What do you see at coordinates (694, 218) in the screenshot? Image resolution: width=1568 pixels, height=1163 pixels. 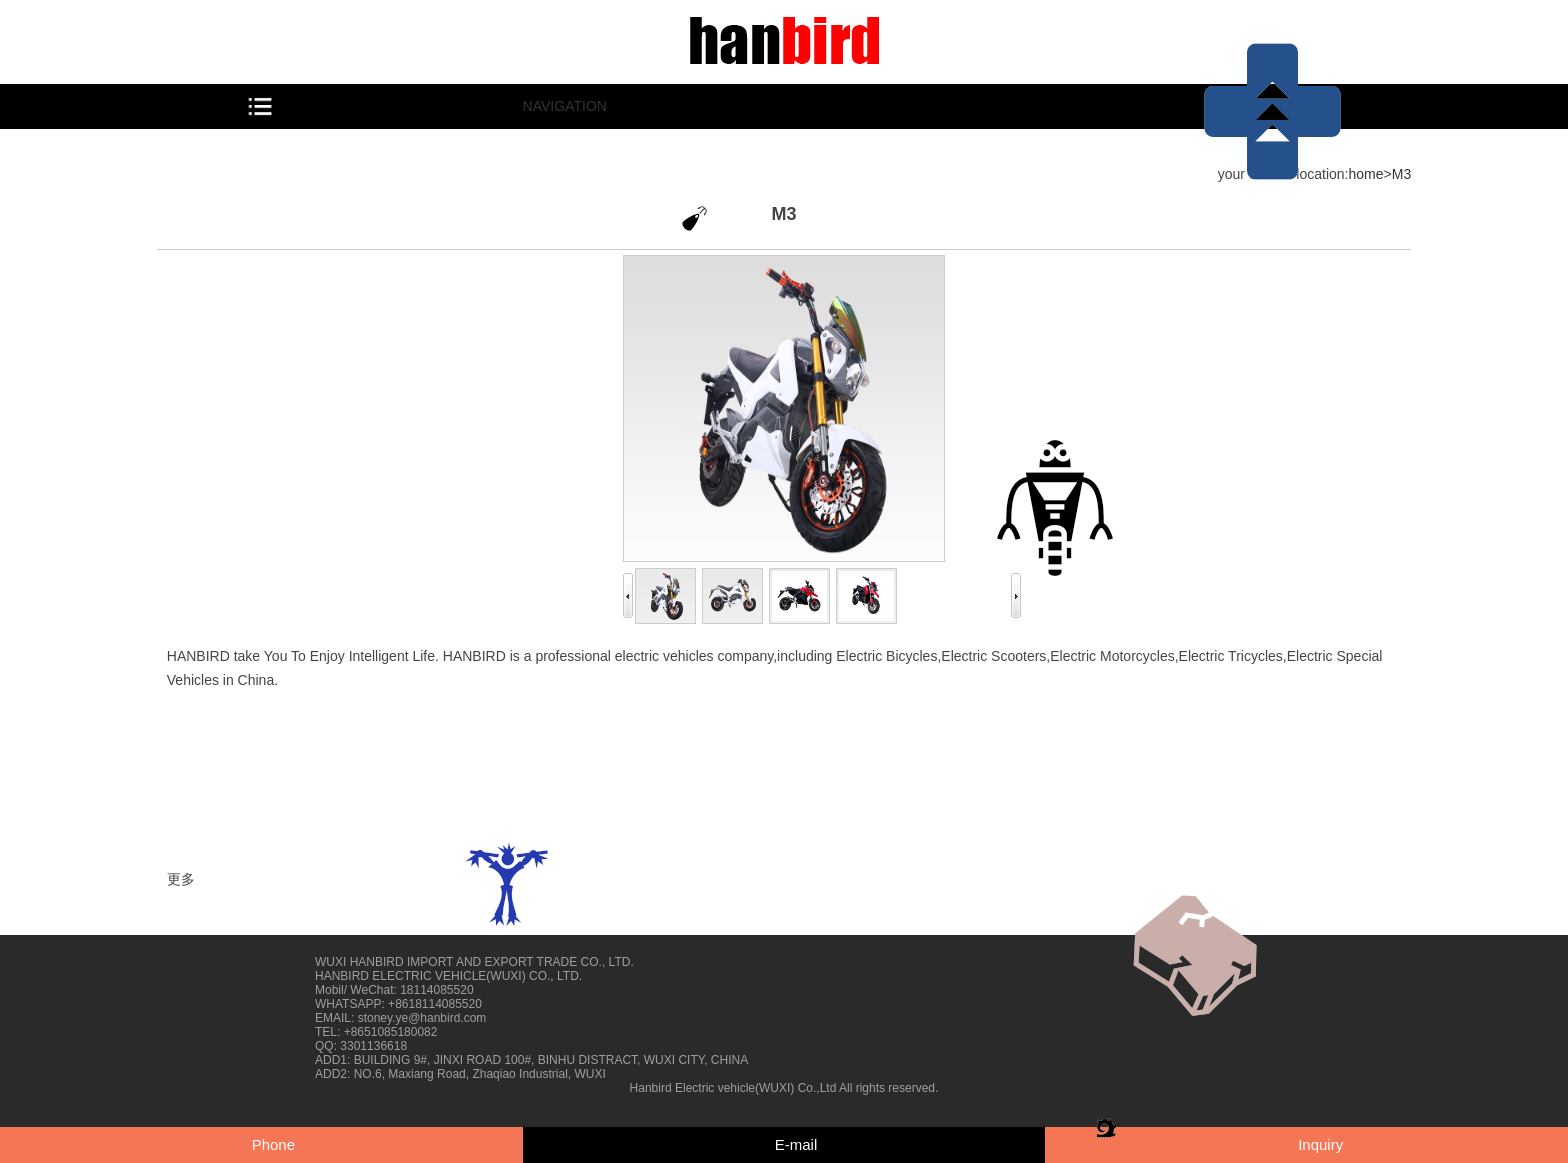 I see `fishing lure or tackle equipment in a game inventory` at bounding box center [694, 218].